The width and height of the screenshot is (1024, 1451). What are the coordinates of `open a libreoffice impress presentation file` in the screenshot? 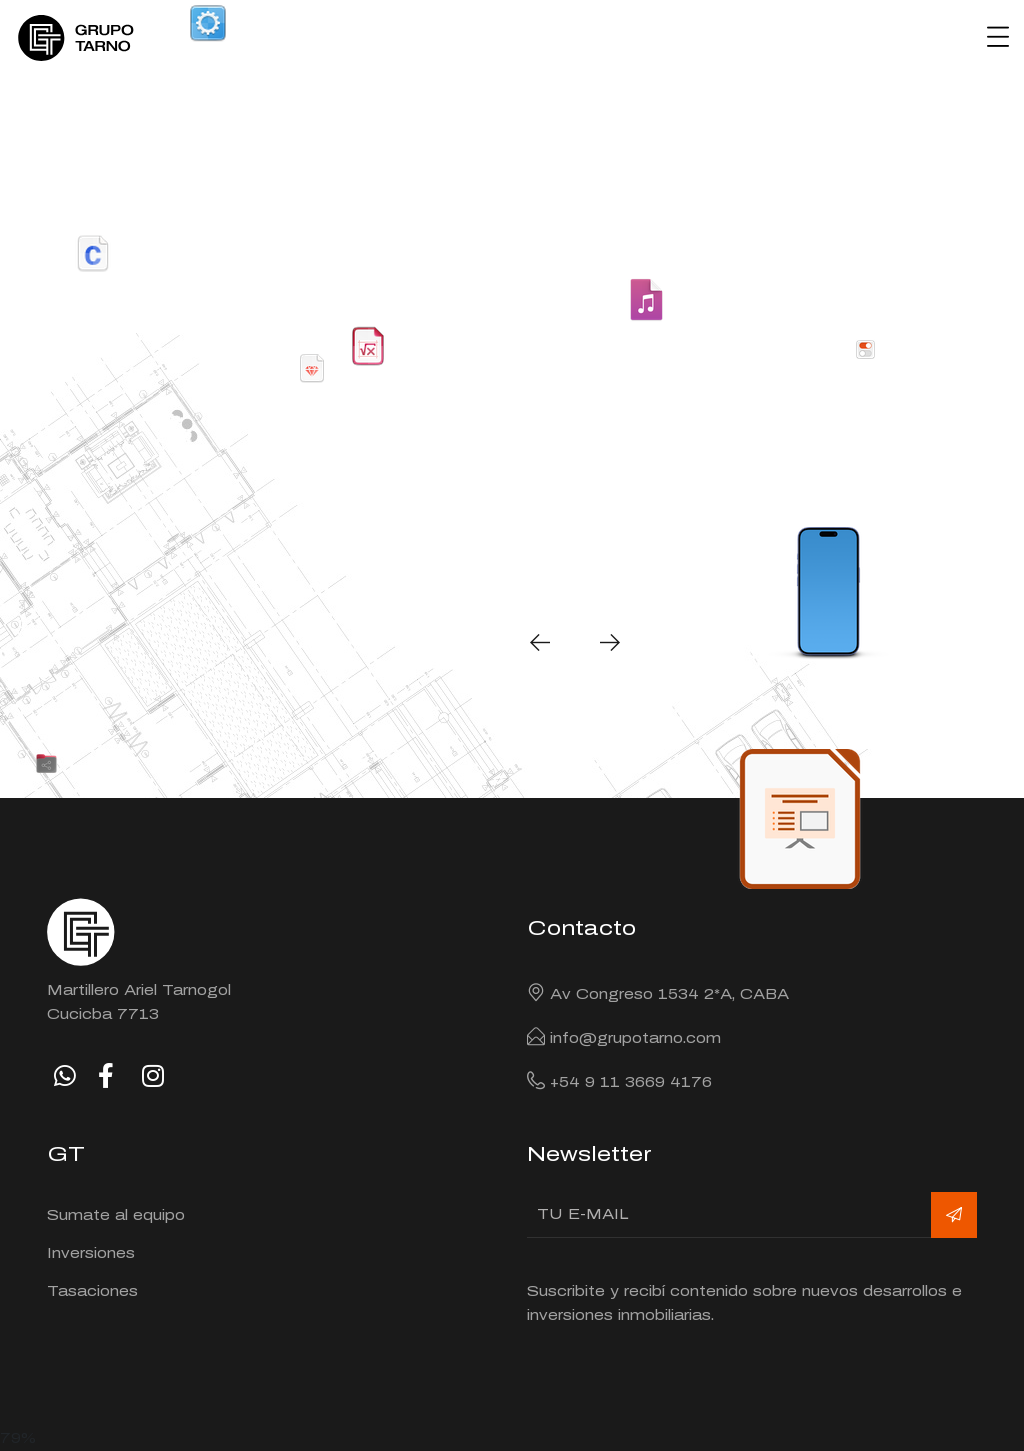 It's located at (800, 819).